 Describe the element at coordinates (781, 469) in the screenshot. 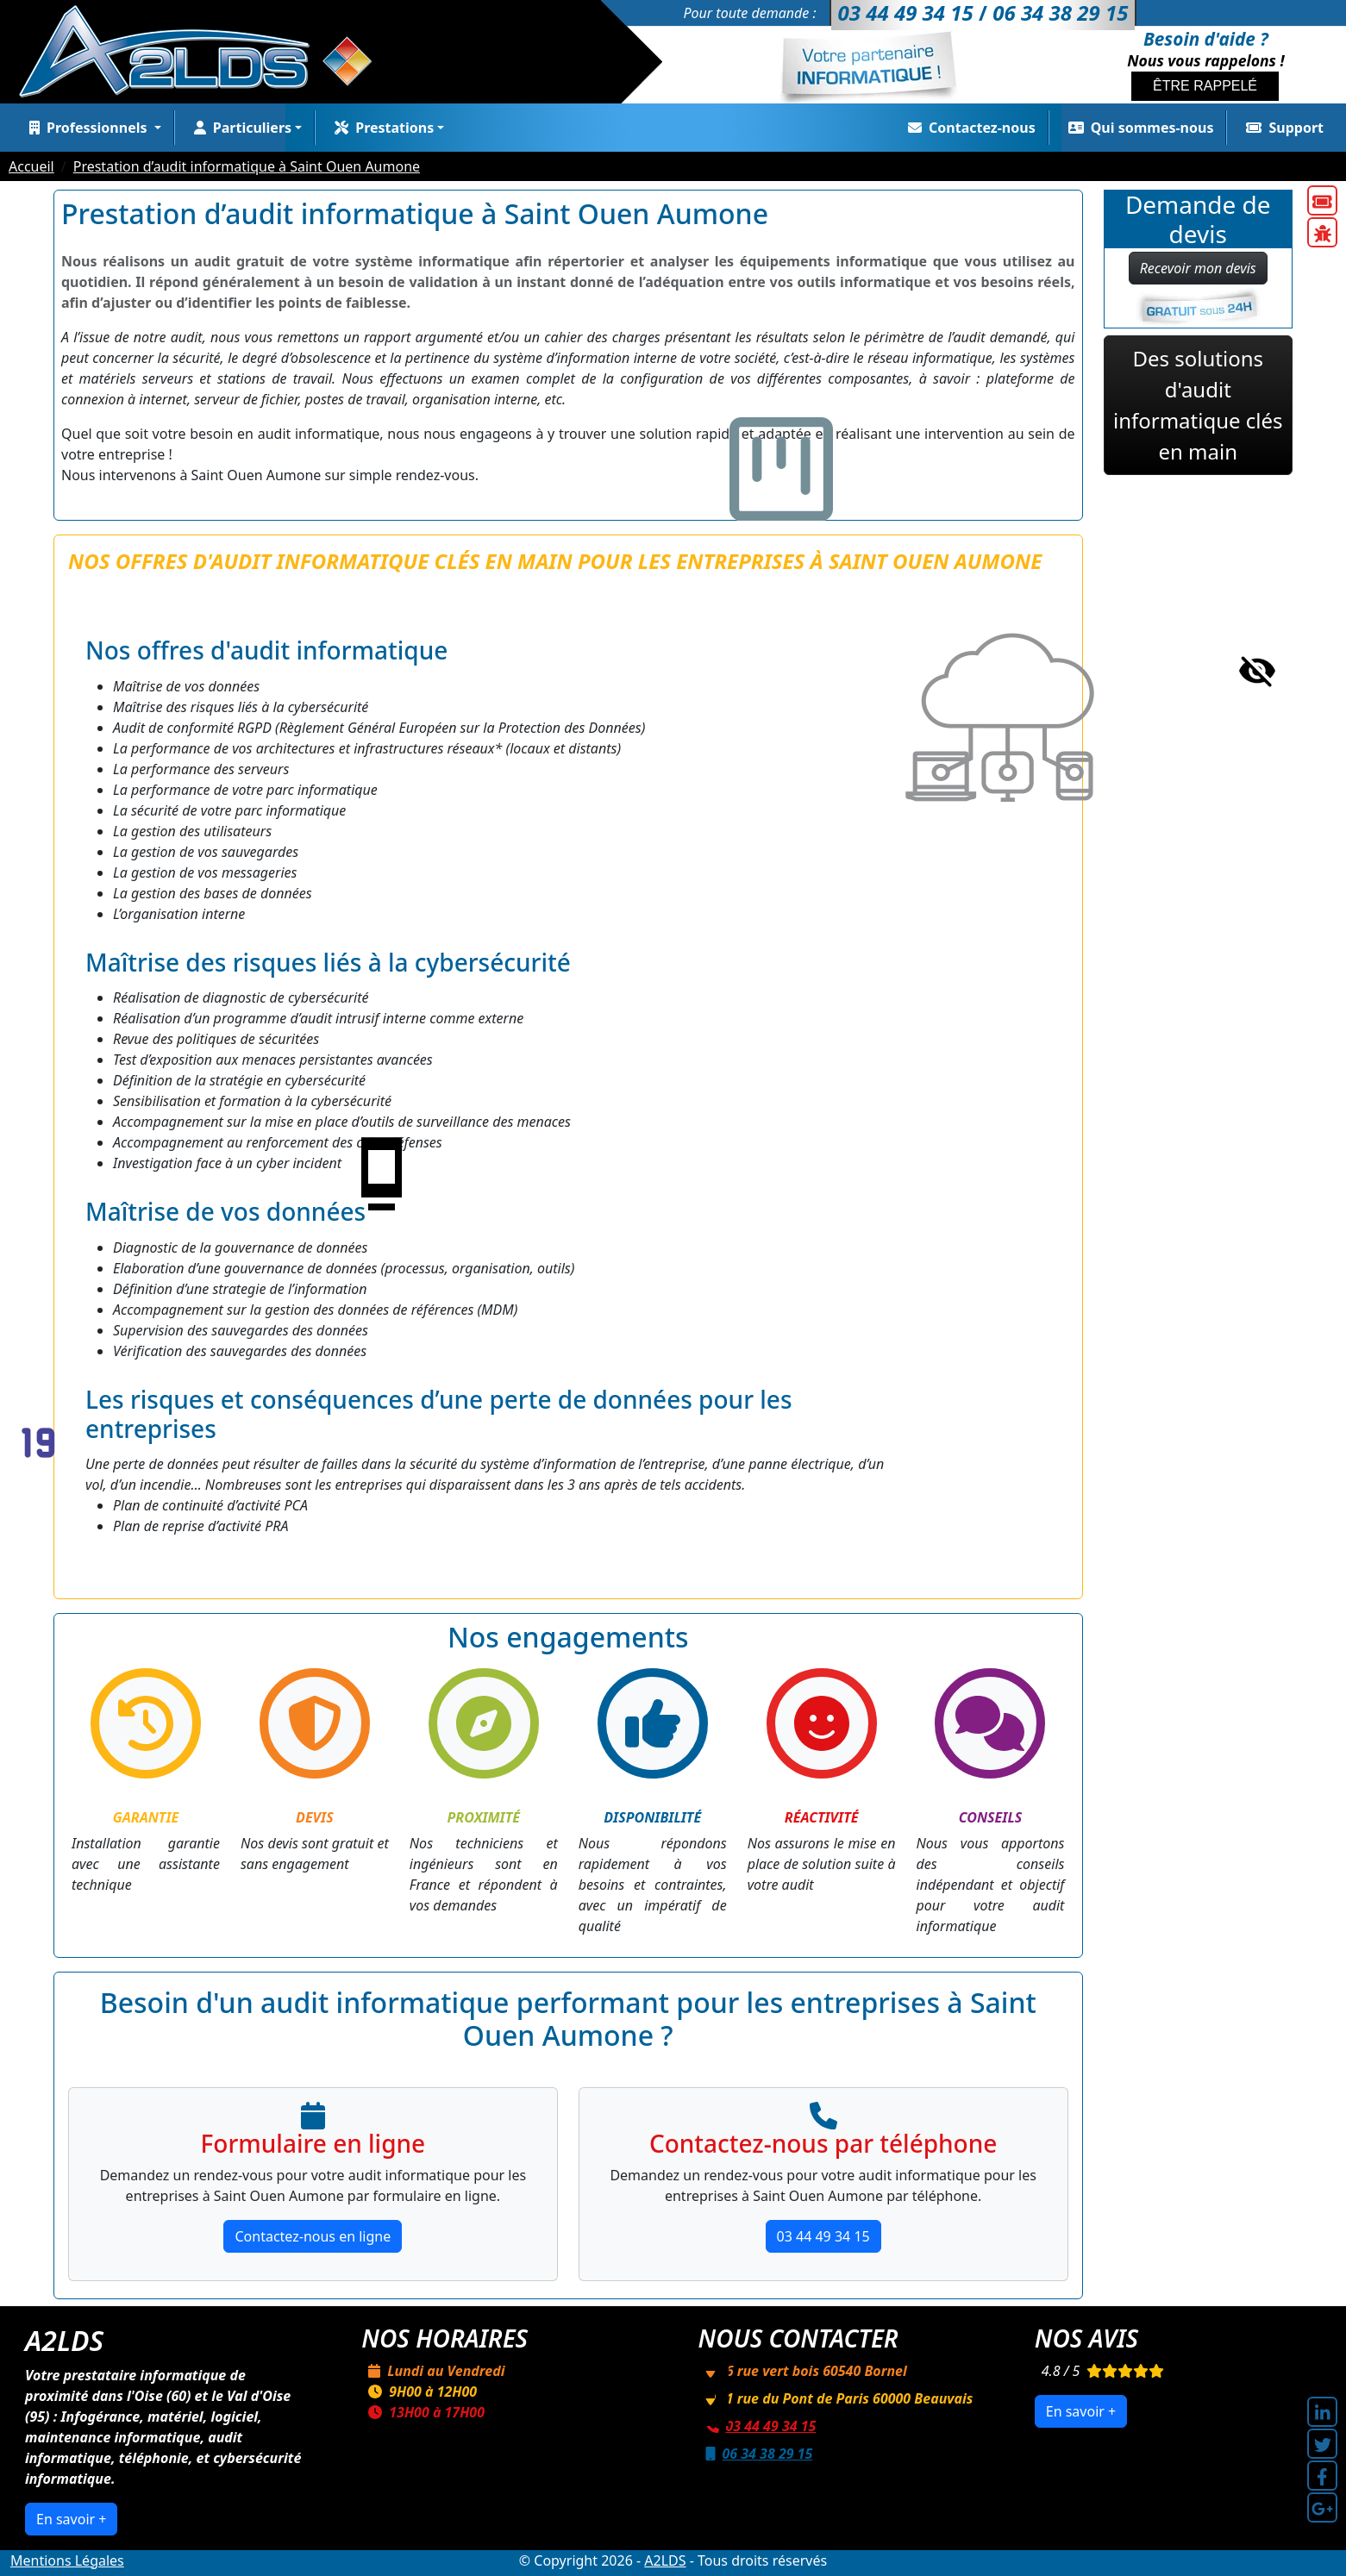

I see `open project board or kanban view` at that location.